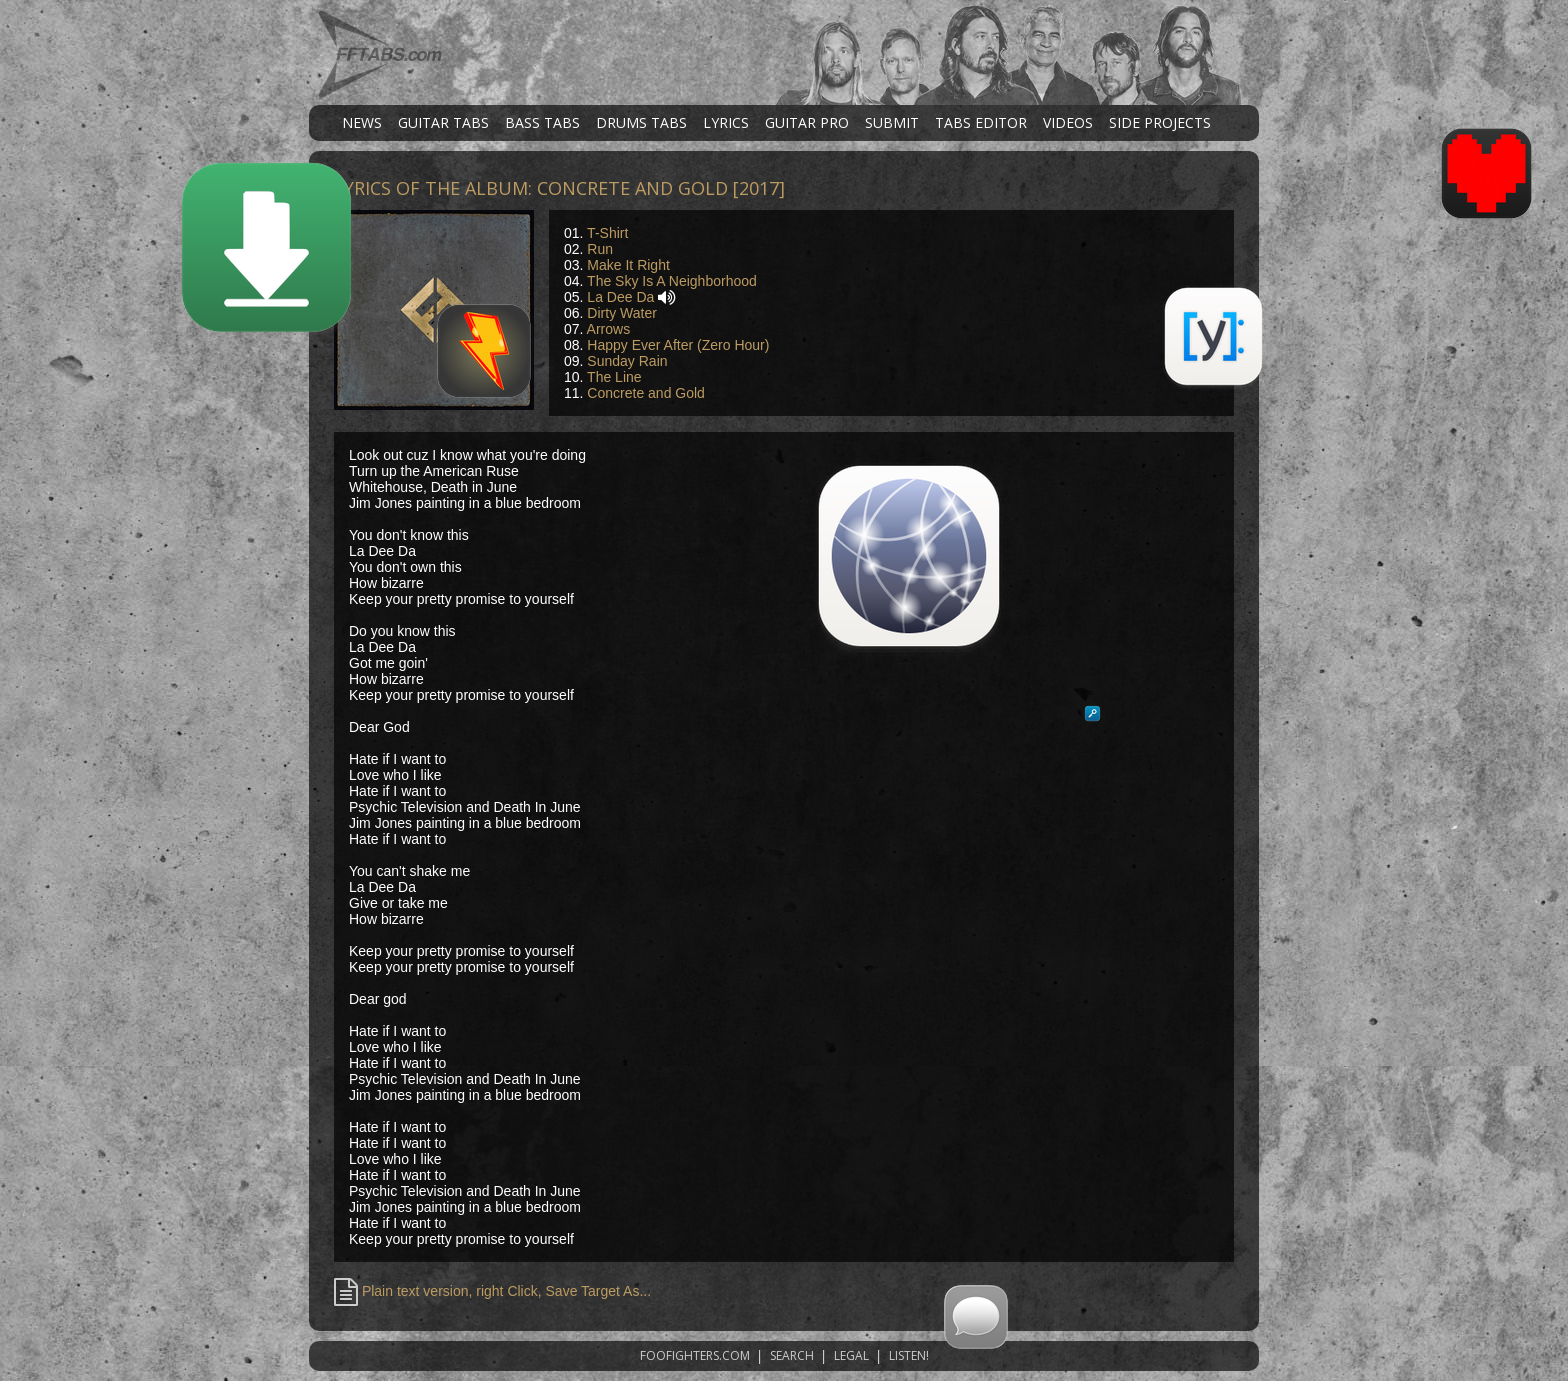  Describe the element at coordinates (1092, 713) in the screenshot. I see `open nextcloud password manager` at that location.